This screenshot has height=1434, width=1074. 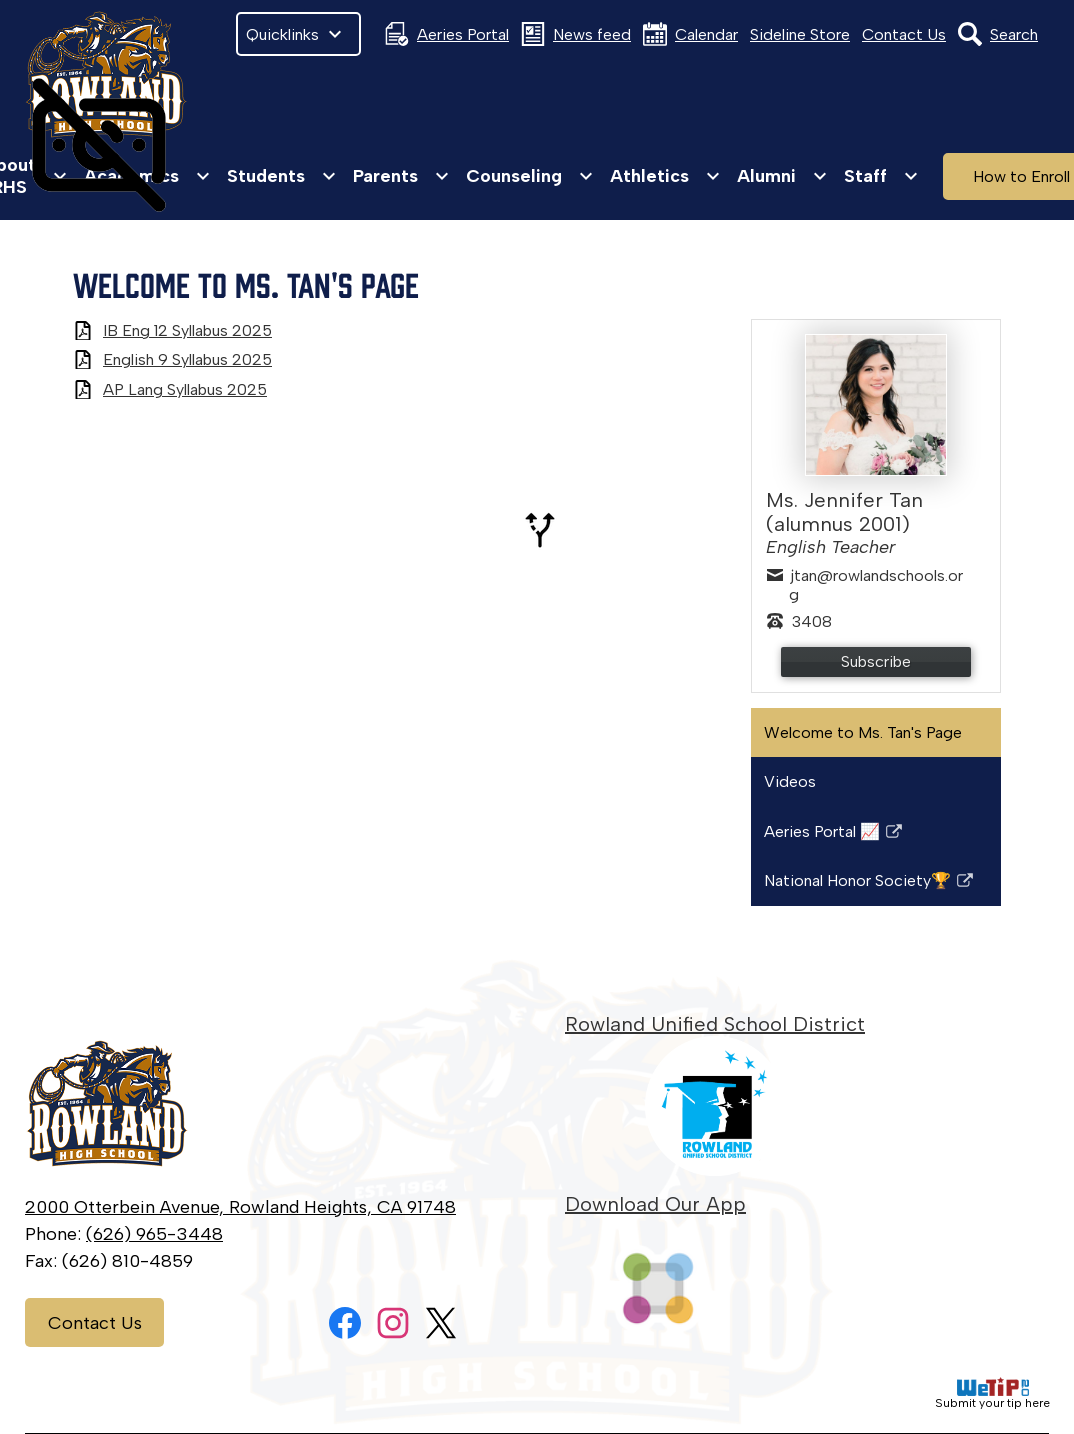 What do you see at coordinates (99, 145) in the screenshot?
I see `payment method unavailable` at bounding box center [99, 145].